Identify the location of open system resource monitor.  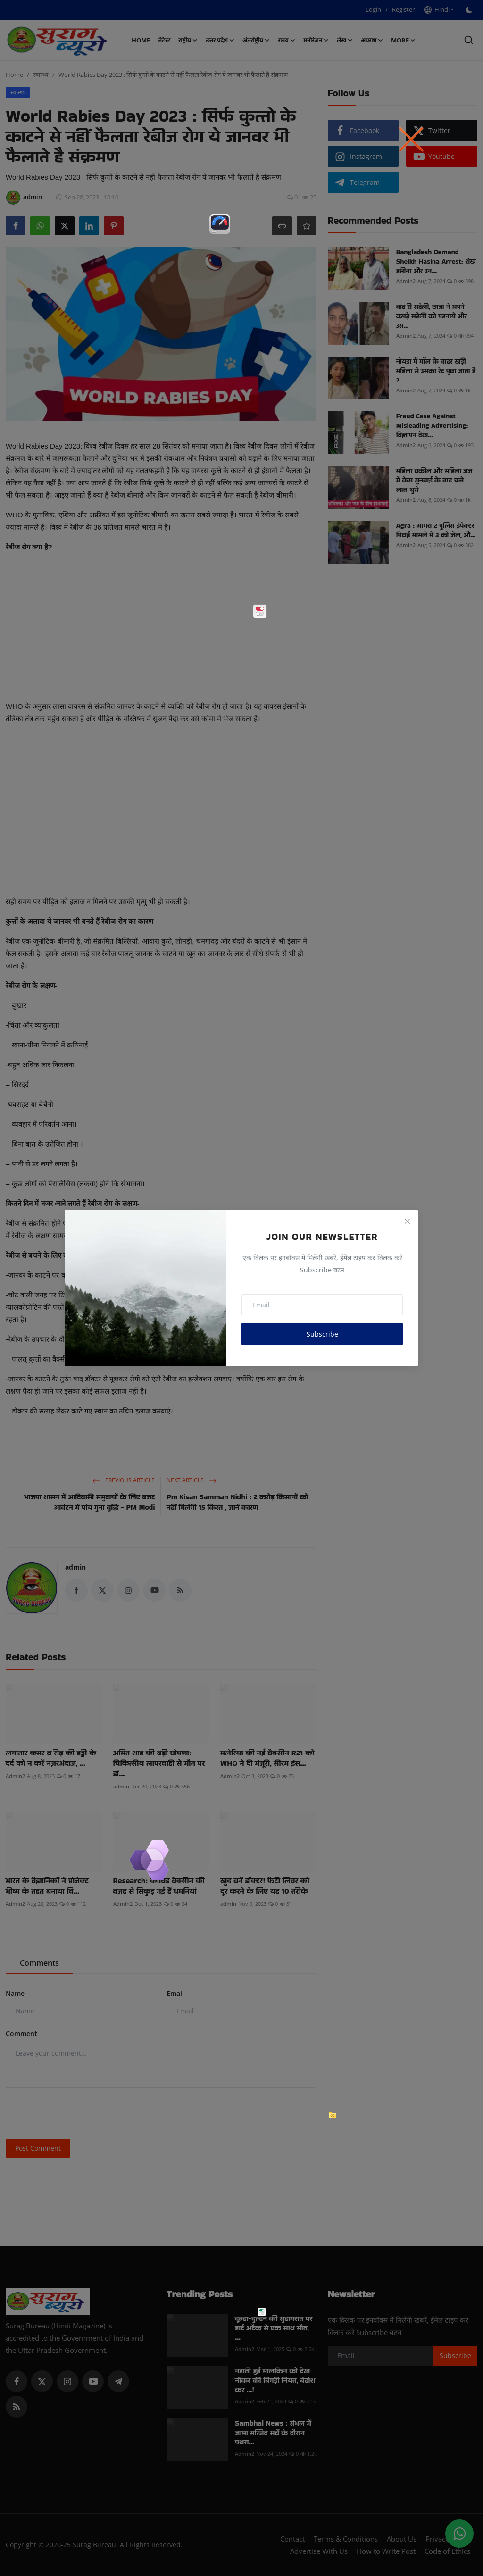
(220, 224).